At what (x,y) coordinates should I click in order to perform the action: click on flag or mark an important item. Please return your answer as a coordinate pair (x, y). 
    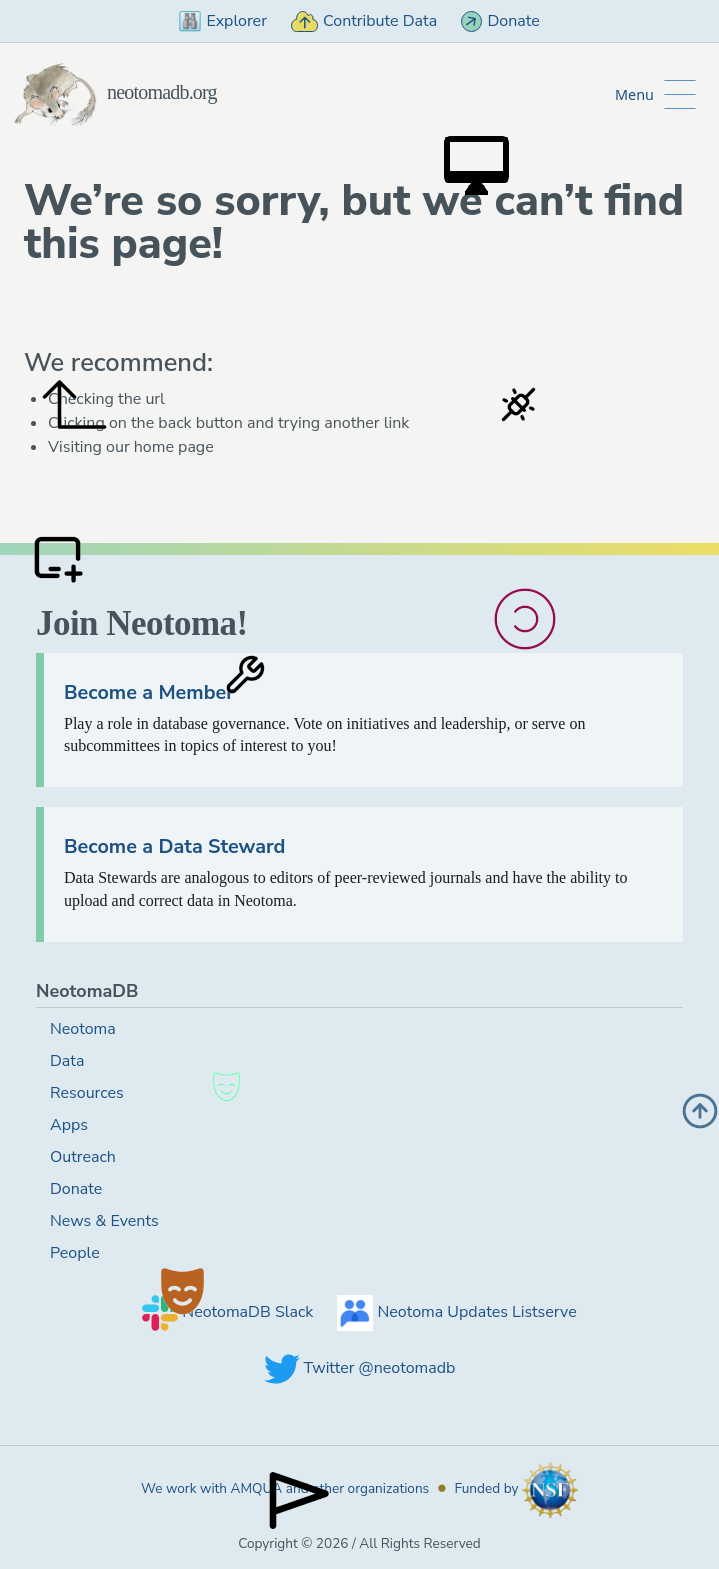
    Looking at the image, I should click on (293, 1500).